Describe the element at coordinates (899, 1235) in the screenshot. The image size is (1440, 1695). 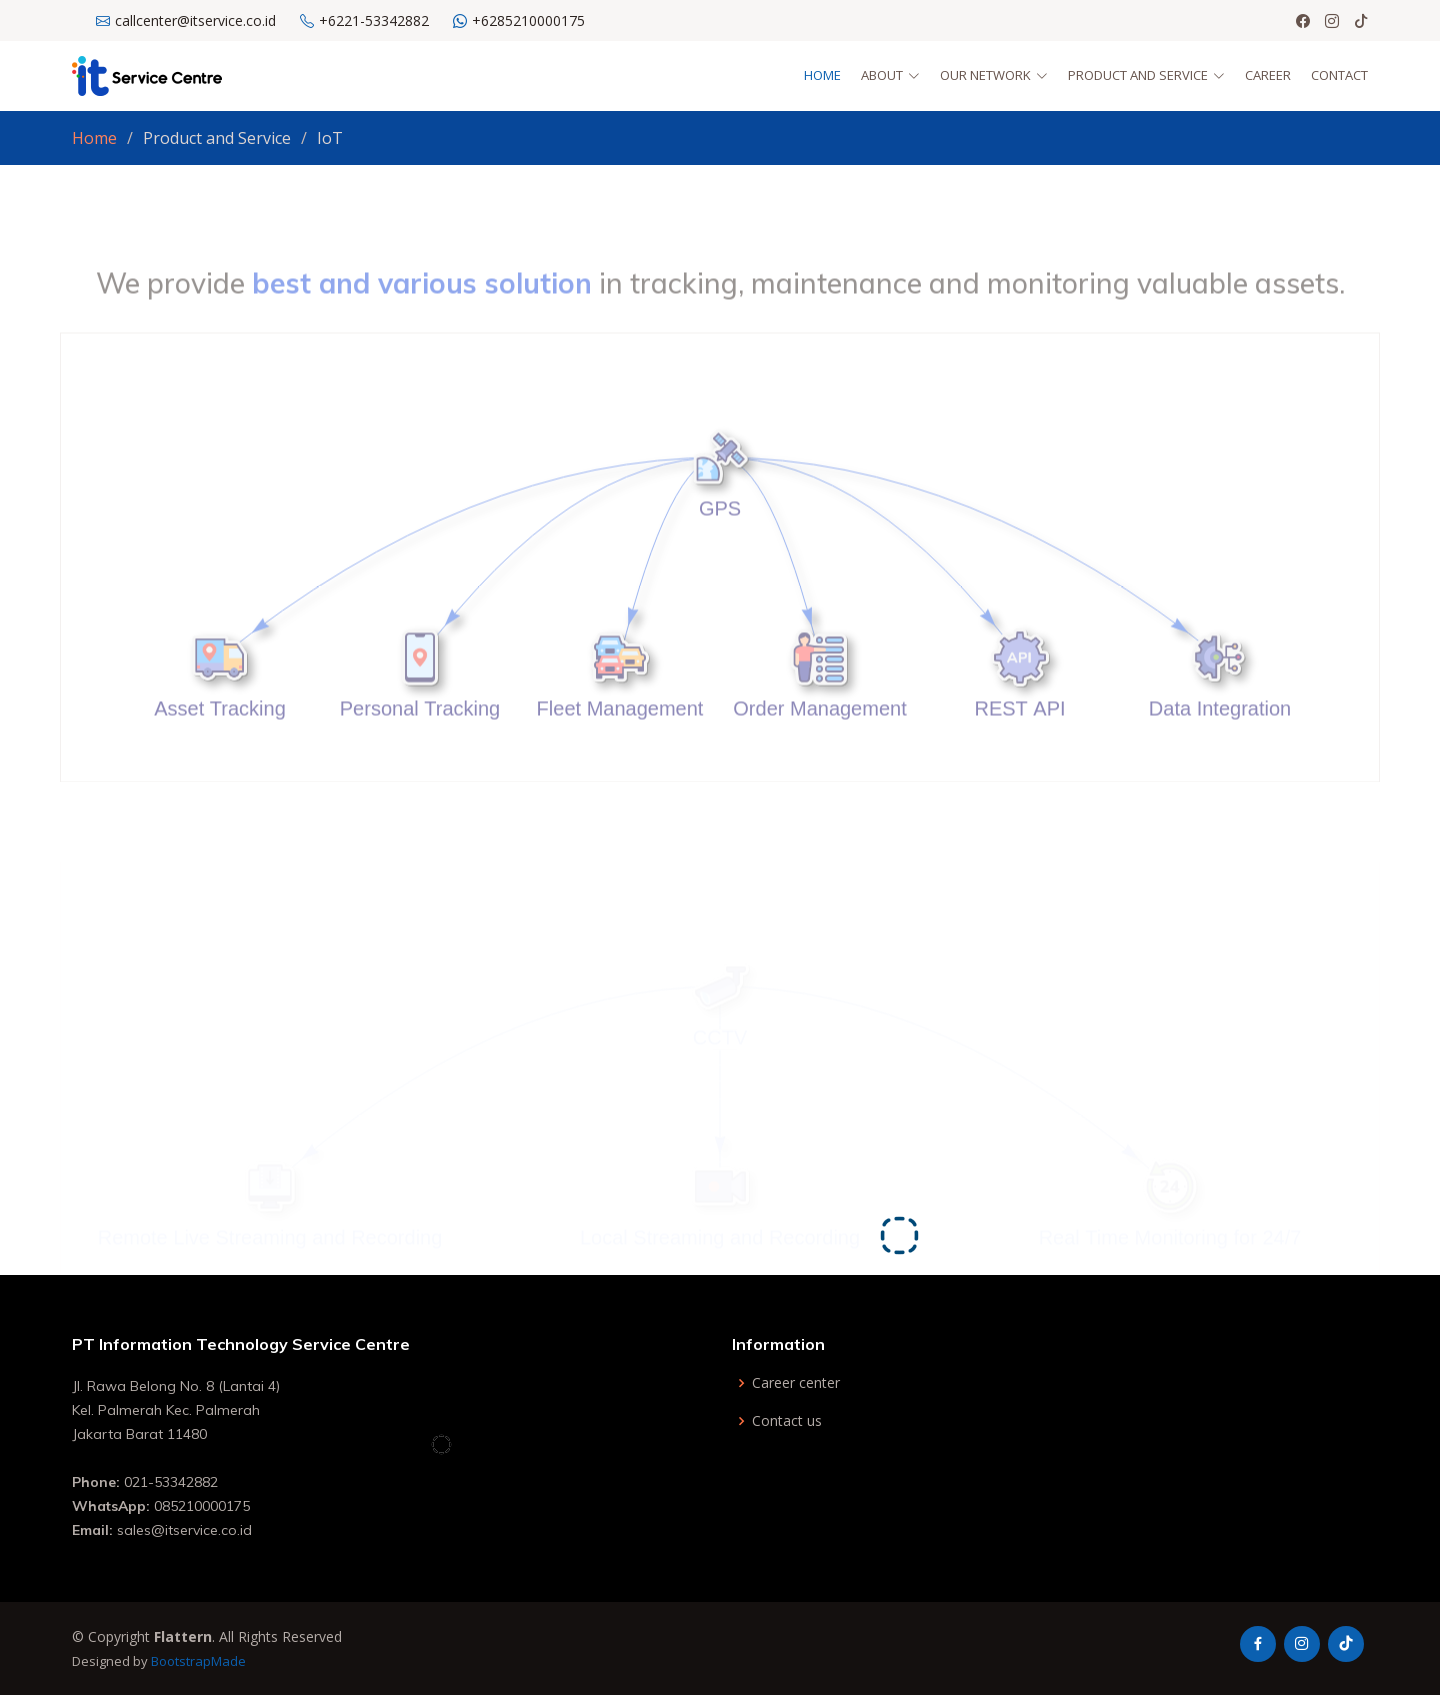
I see `select or crop area with rounded corners` at that location.